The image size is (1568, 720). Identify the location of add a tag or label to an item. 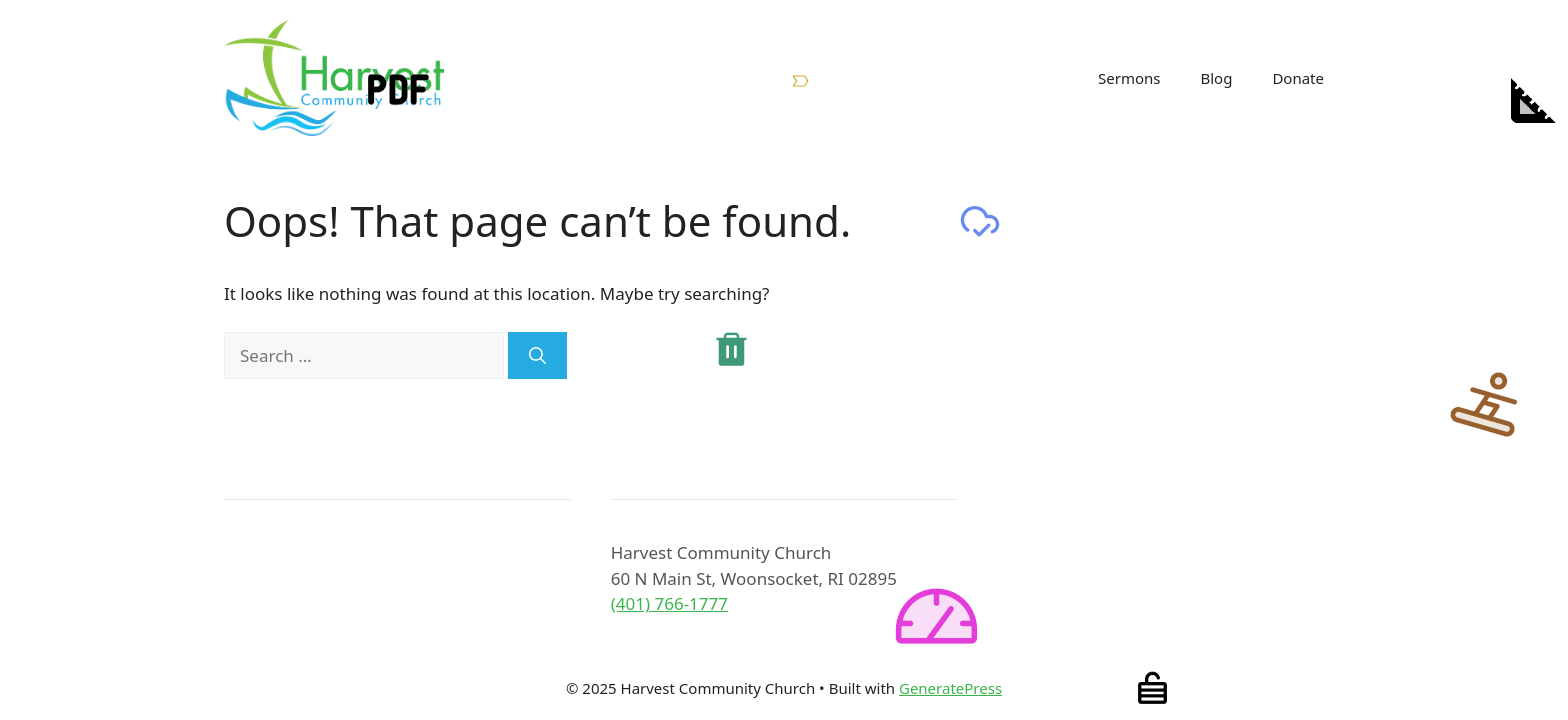
(800, 81).